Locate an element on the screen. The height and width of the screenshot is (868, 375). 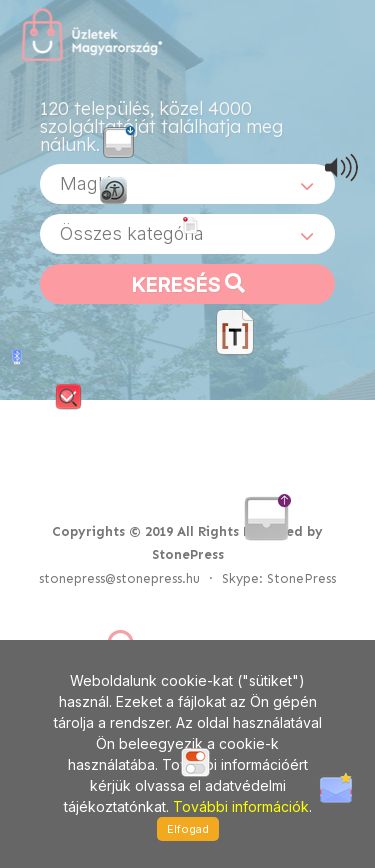
open dconf editor to modify system settings is located at coordinates (68, 396).